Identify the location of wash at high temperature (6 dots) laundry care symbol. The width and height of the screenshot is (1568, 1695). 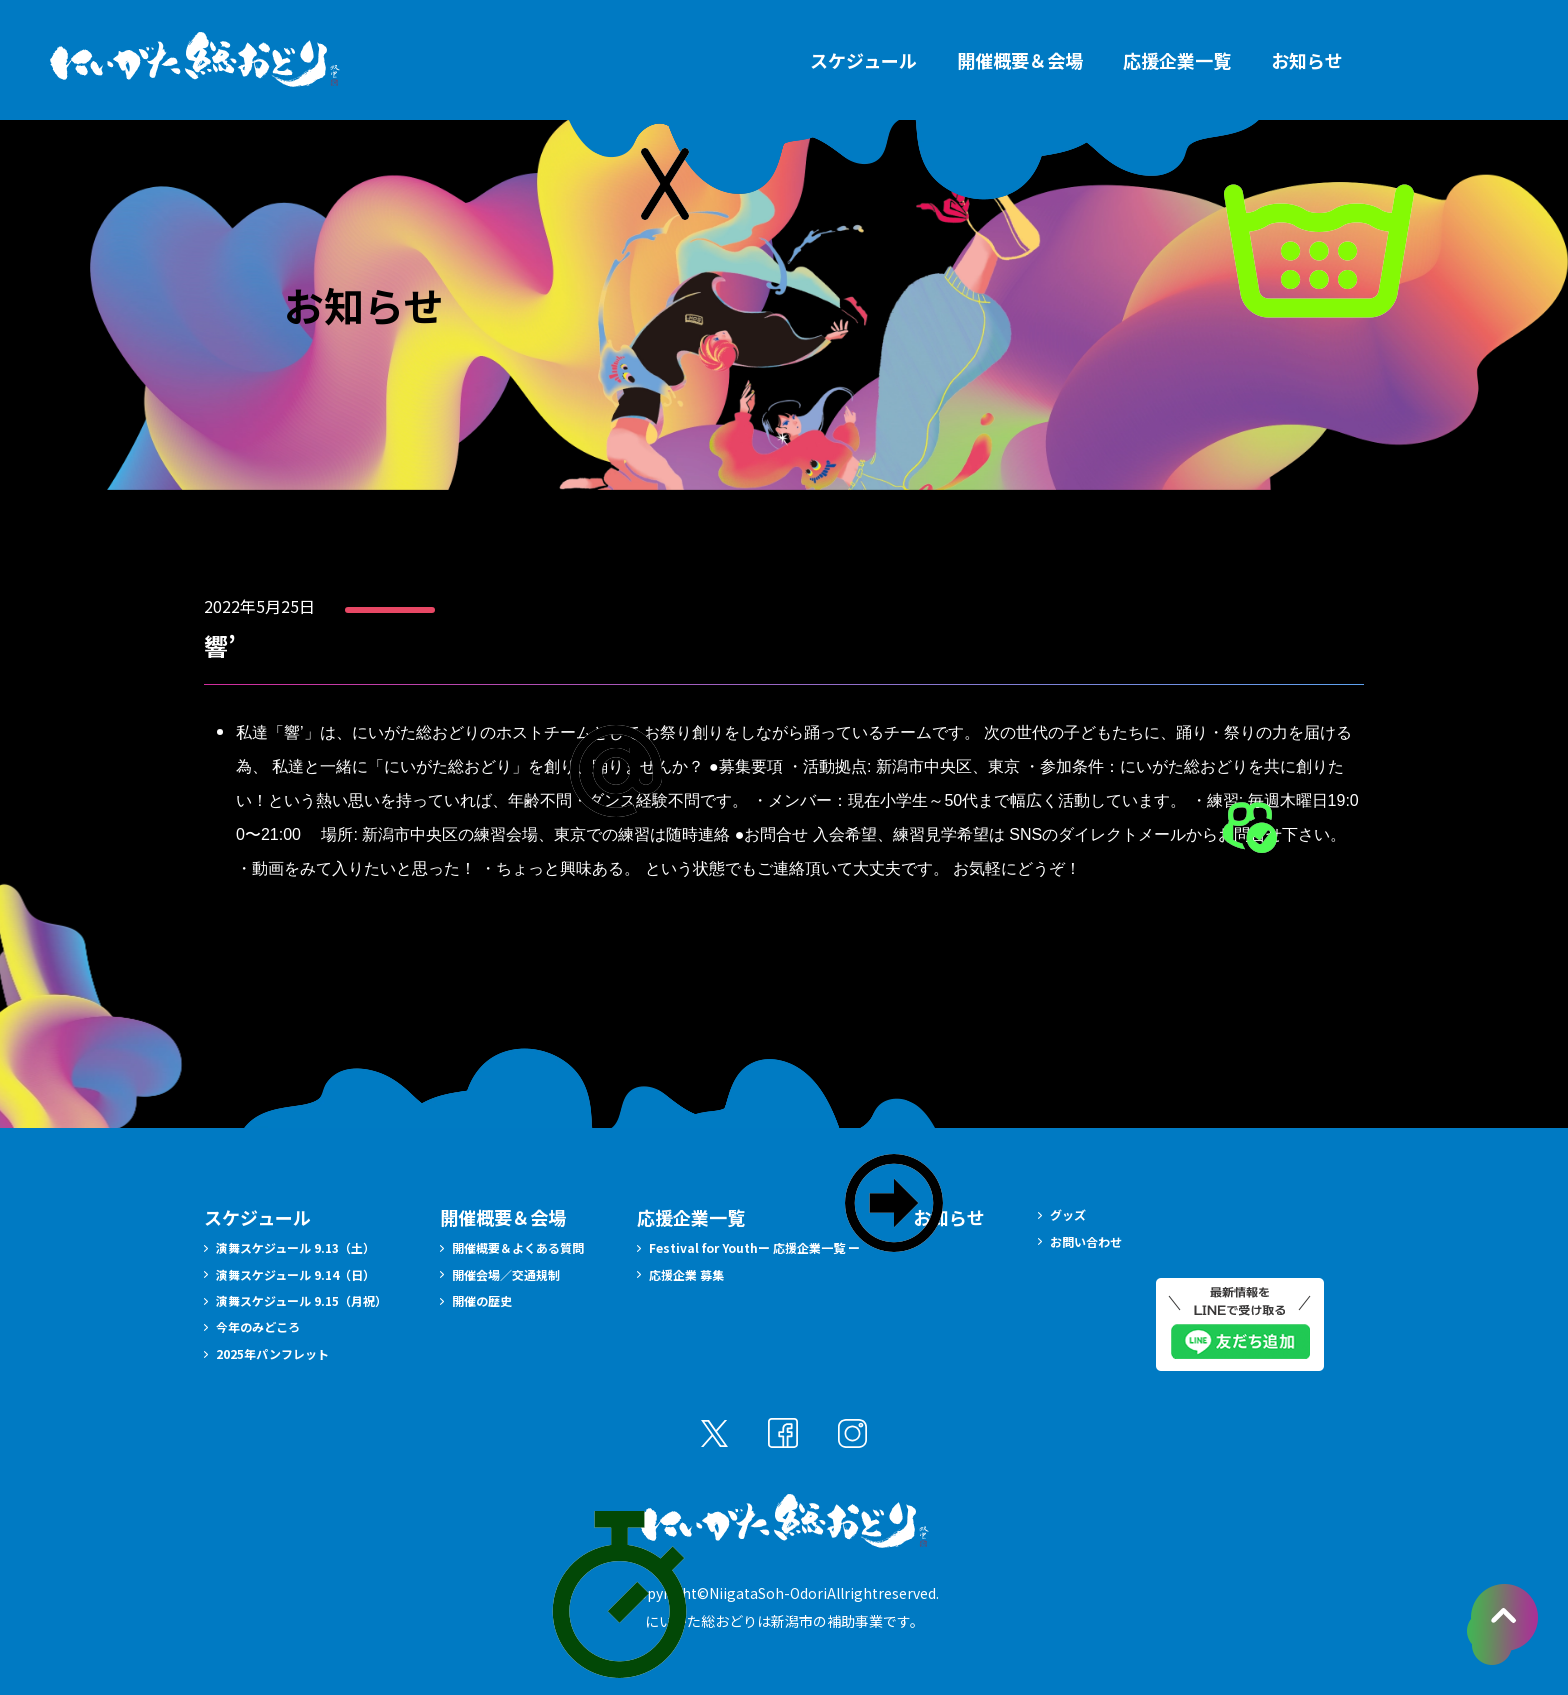
(1319, 251).